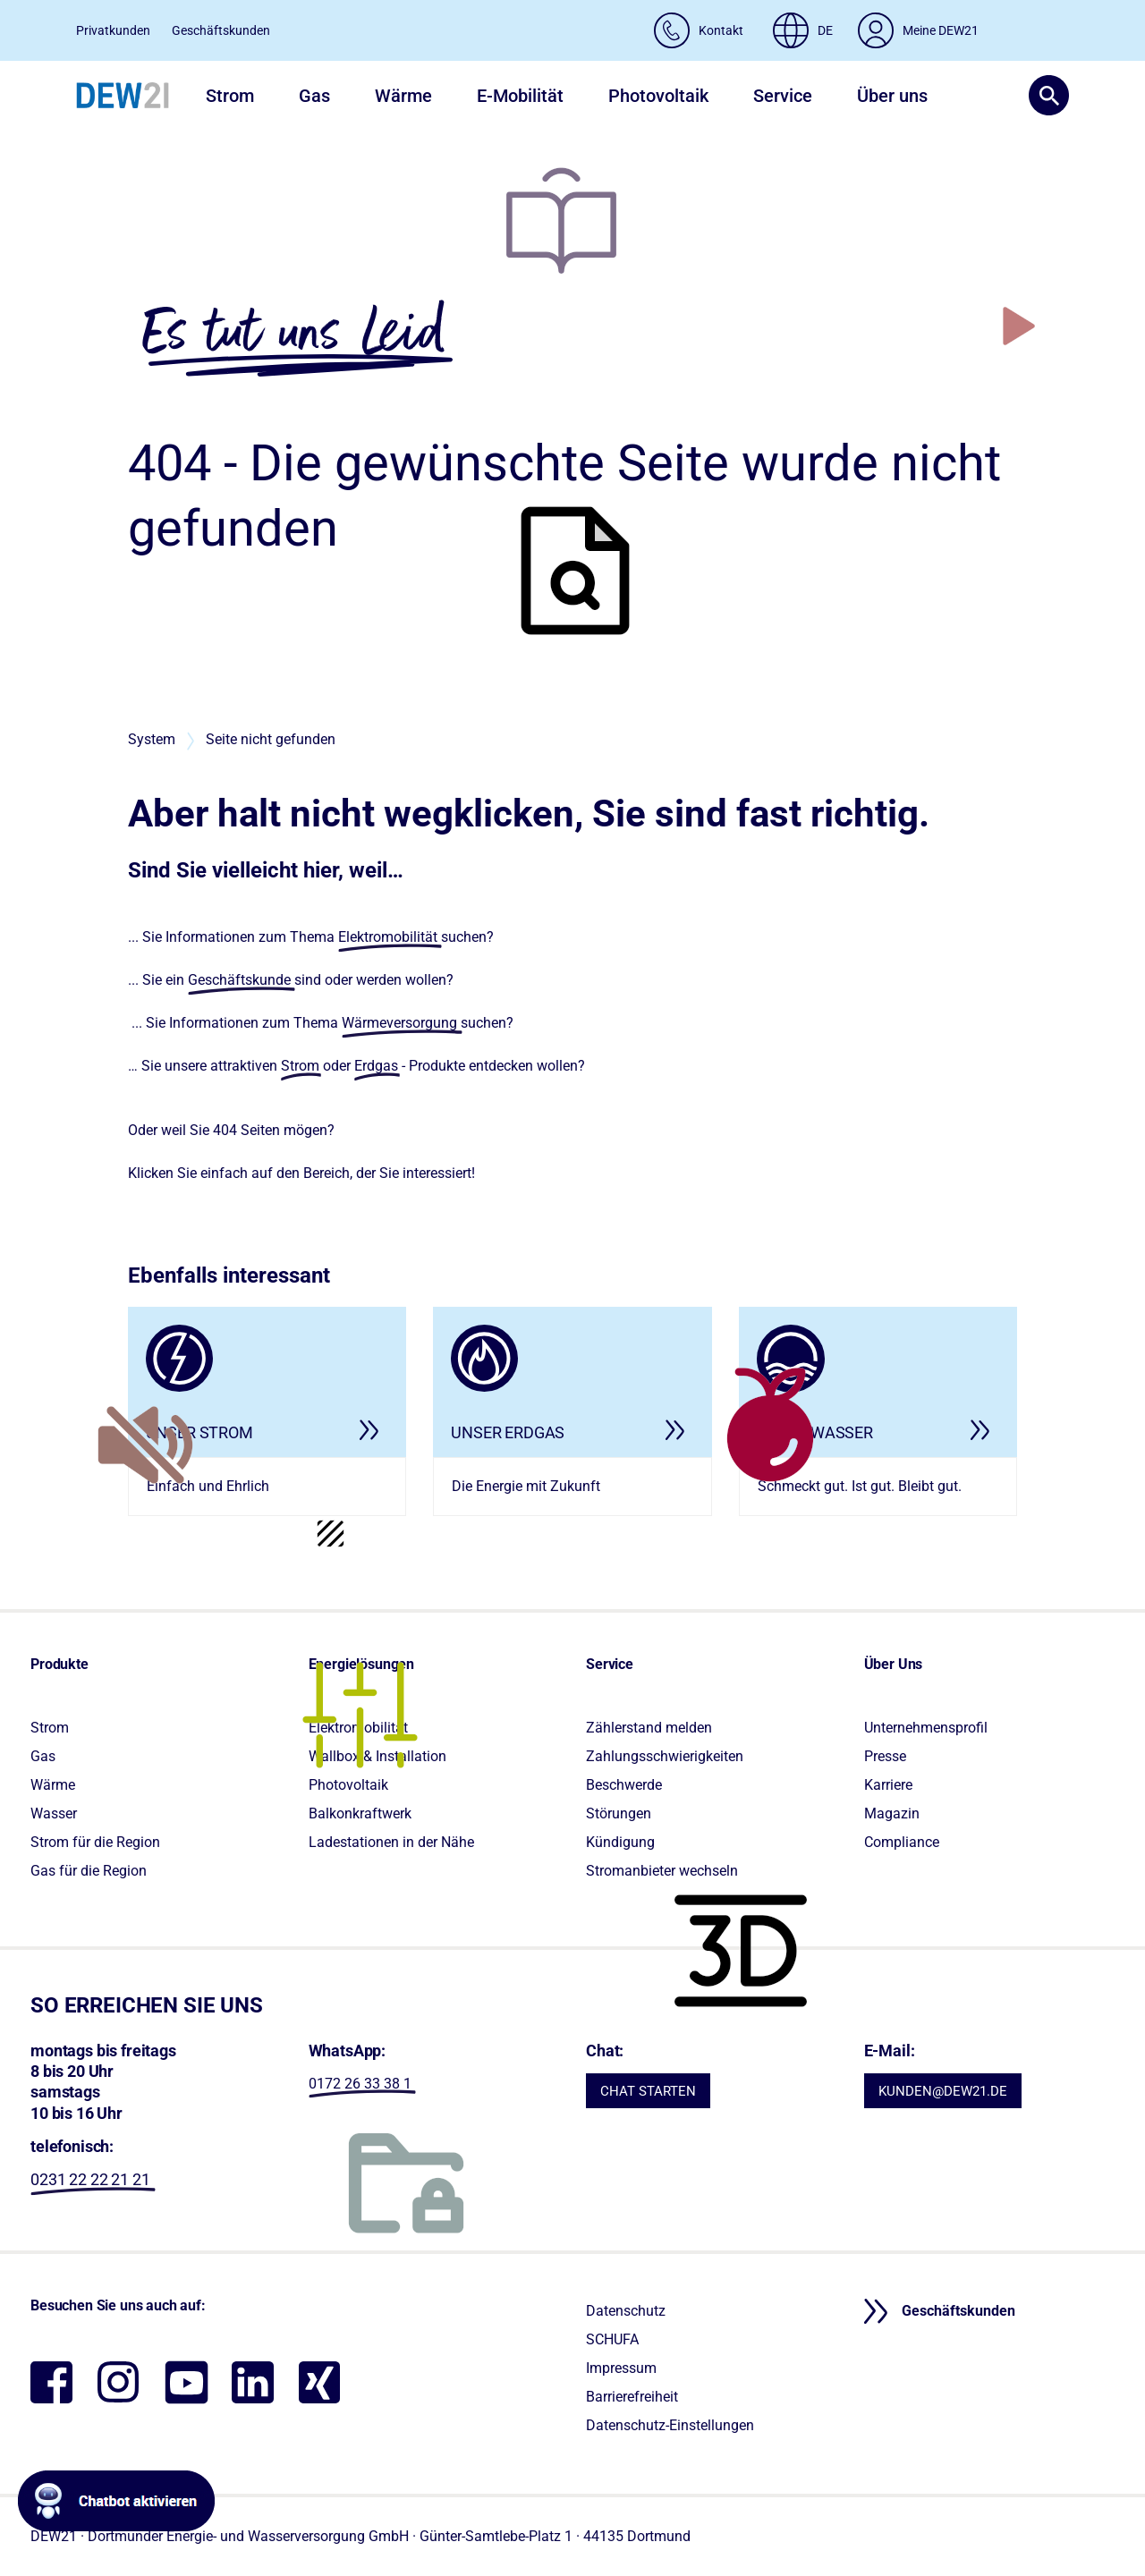 This screenshot has width=1145, height=2576. Describe the element at coordinates (575, 571) in the screenshot. I see `search within a document or file` at that location.